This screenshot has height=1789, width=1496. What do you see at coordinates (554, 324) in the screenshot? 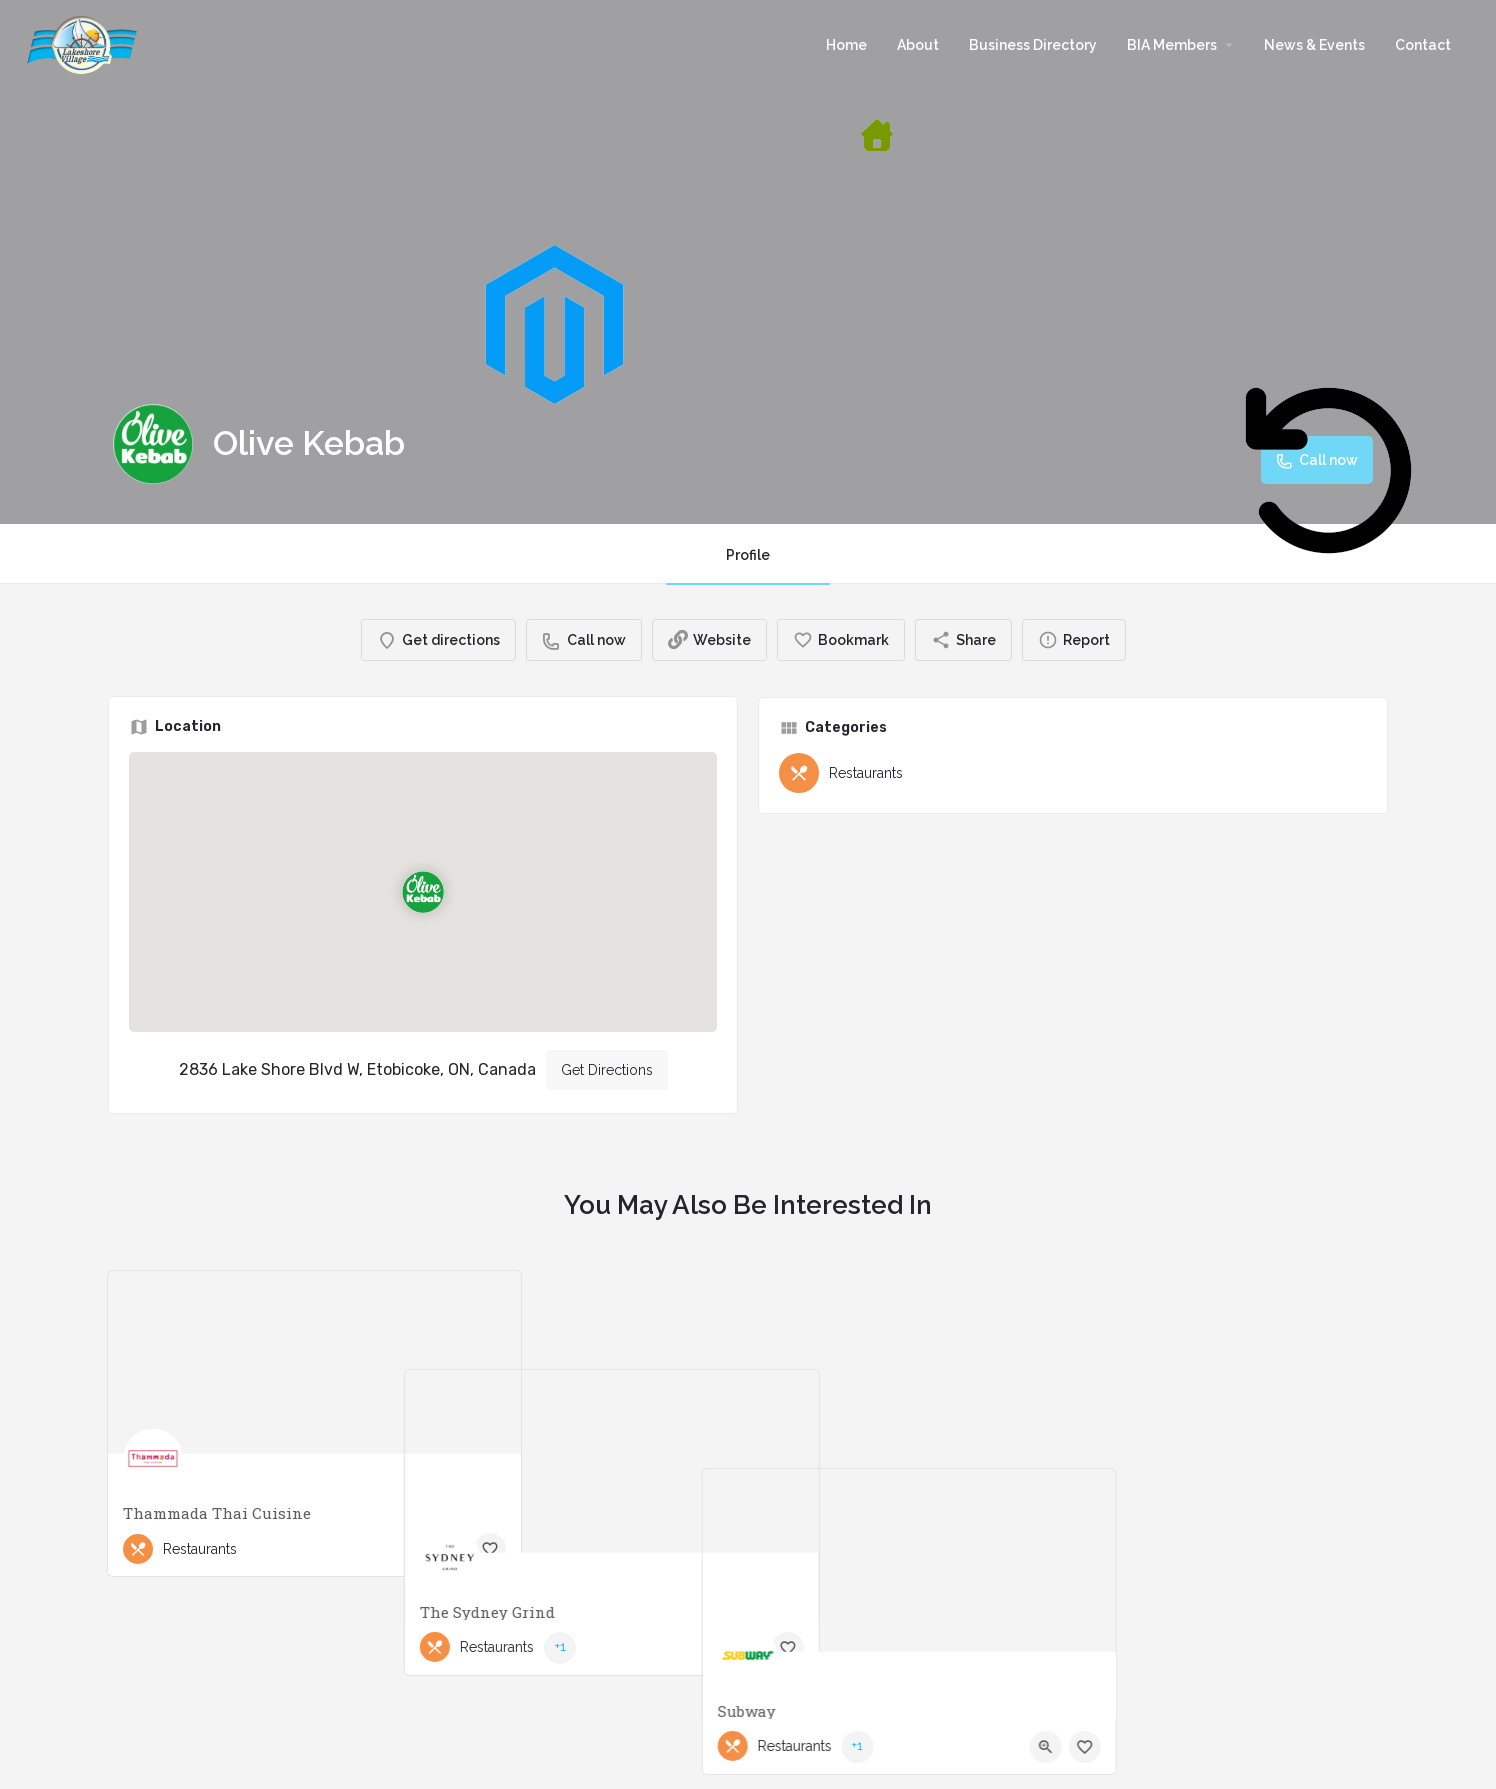
I see `magento e-commerce platform logo` at bounding box center [554, 324].